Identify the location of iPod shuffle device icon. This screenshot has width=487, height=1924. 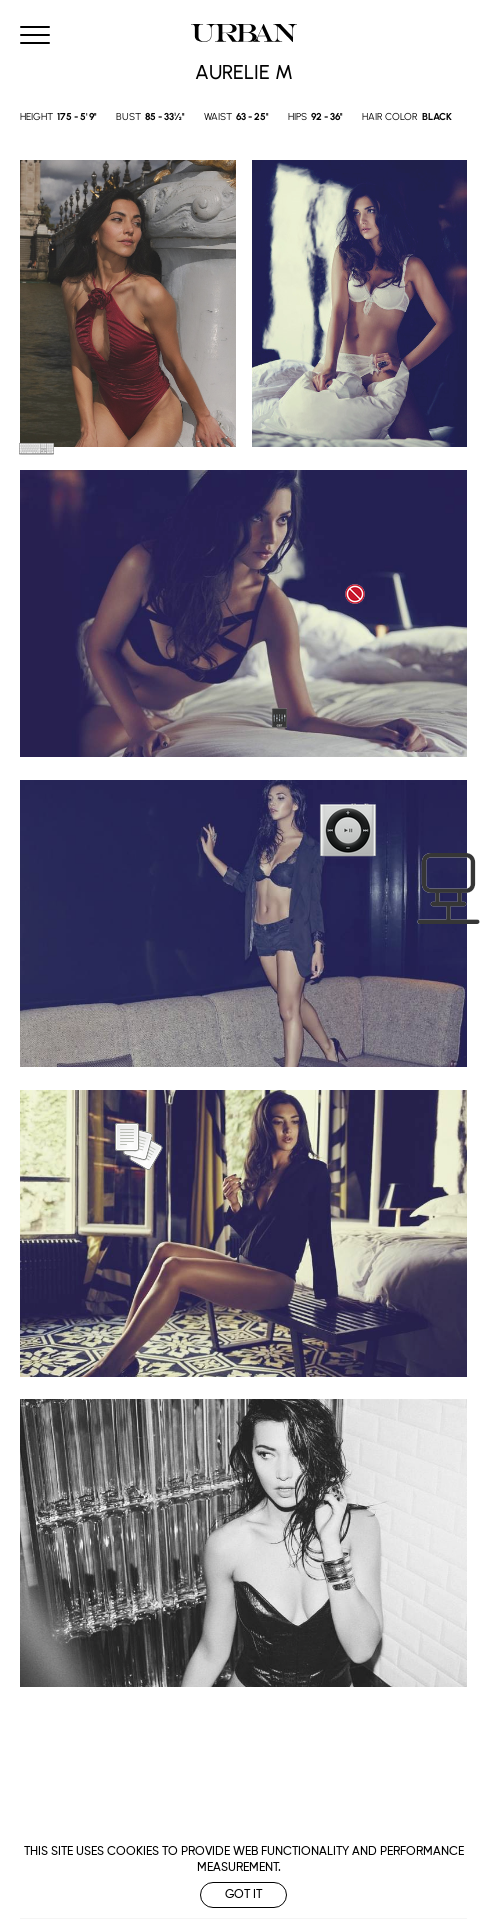
(348, 830).